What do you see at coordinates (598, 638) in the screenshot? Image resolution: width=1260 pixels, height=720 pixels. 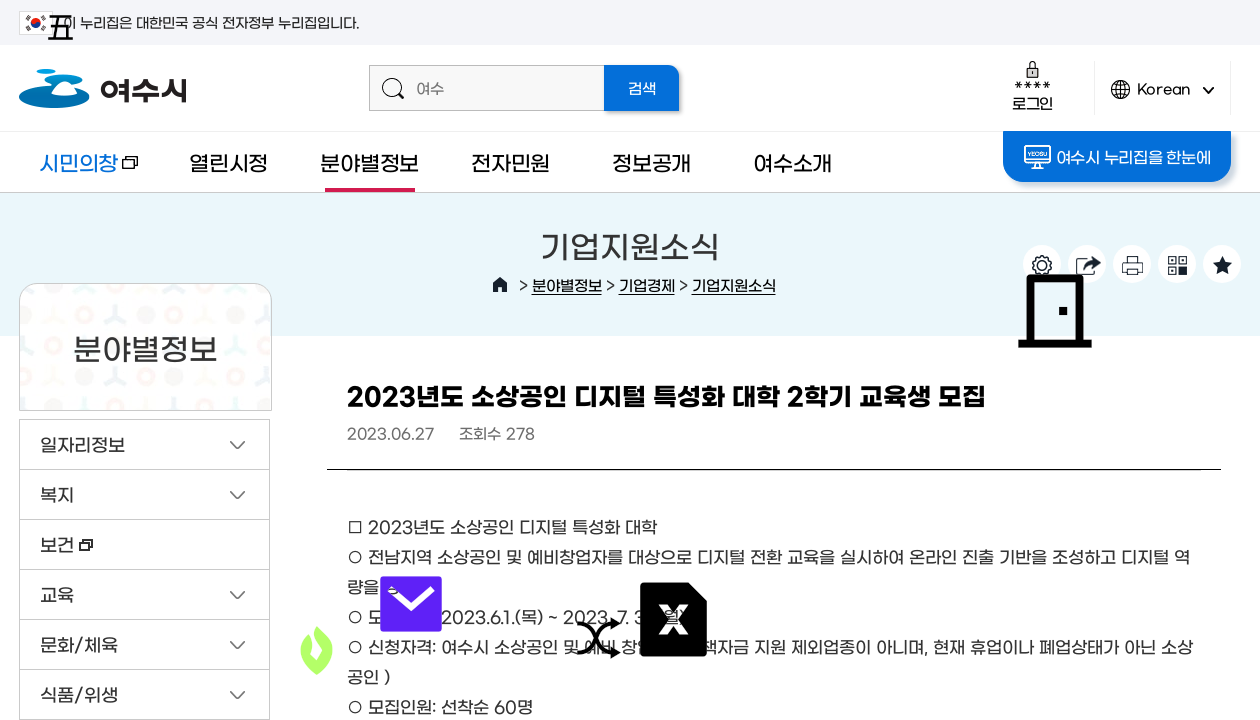 I see `shuffle playback order` at bounding box center [598, 638].